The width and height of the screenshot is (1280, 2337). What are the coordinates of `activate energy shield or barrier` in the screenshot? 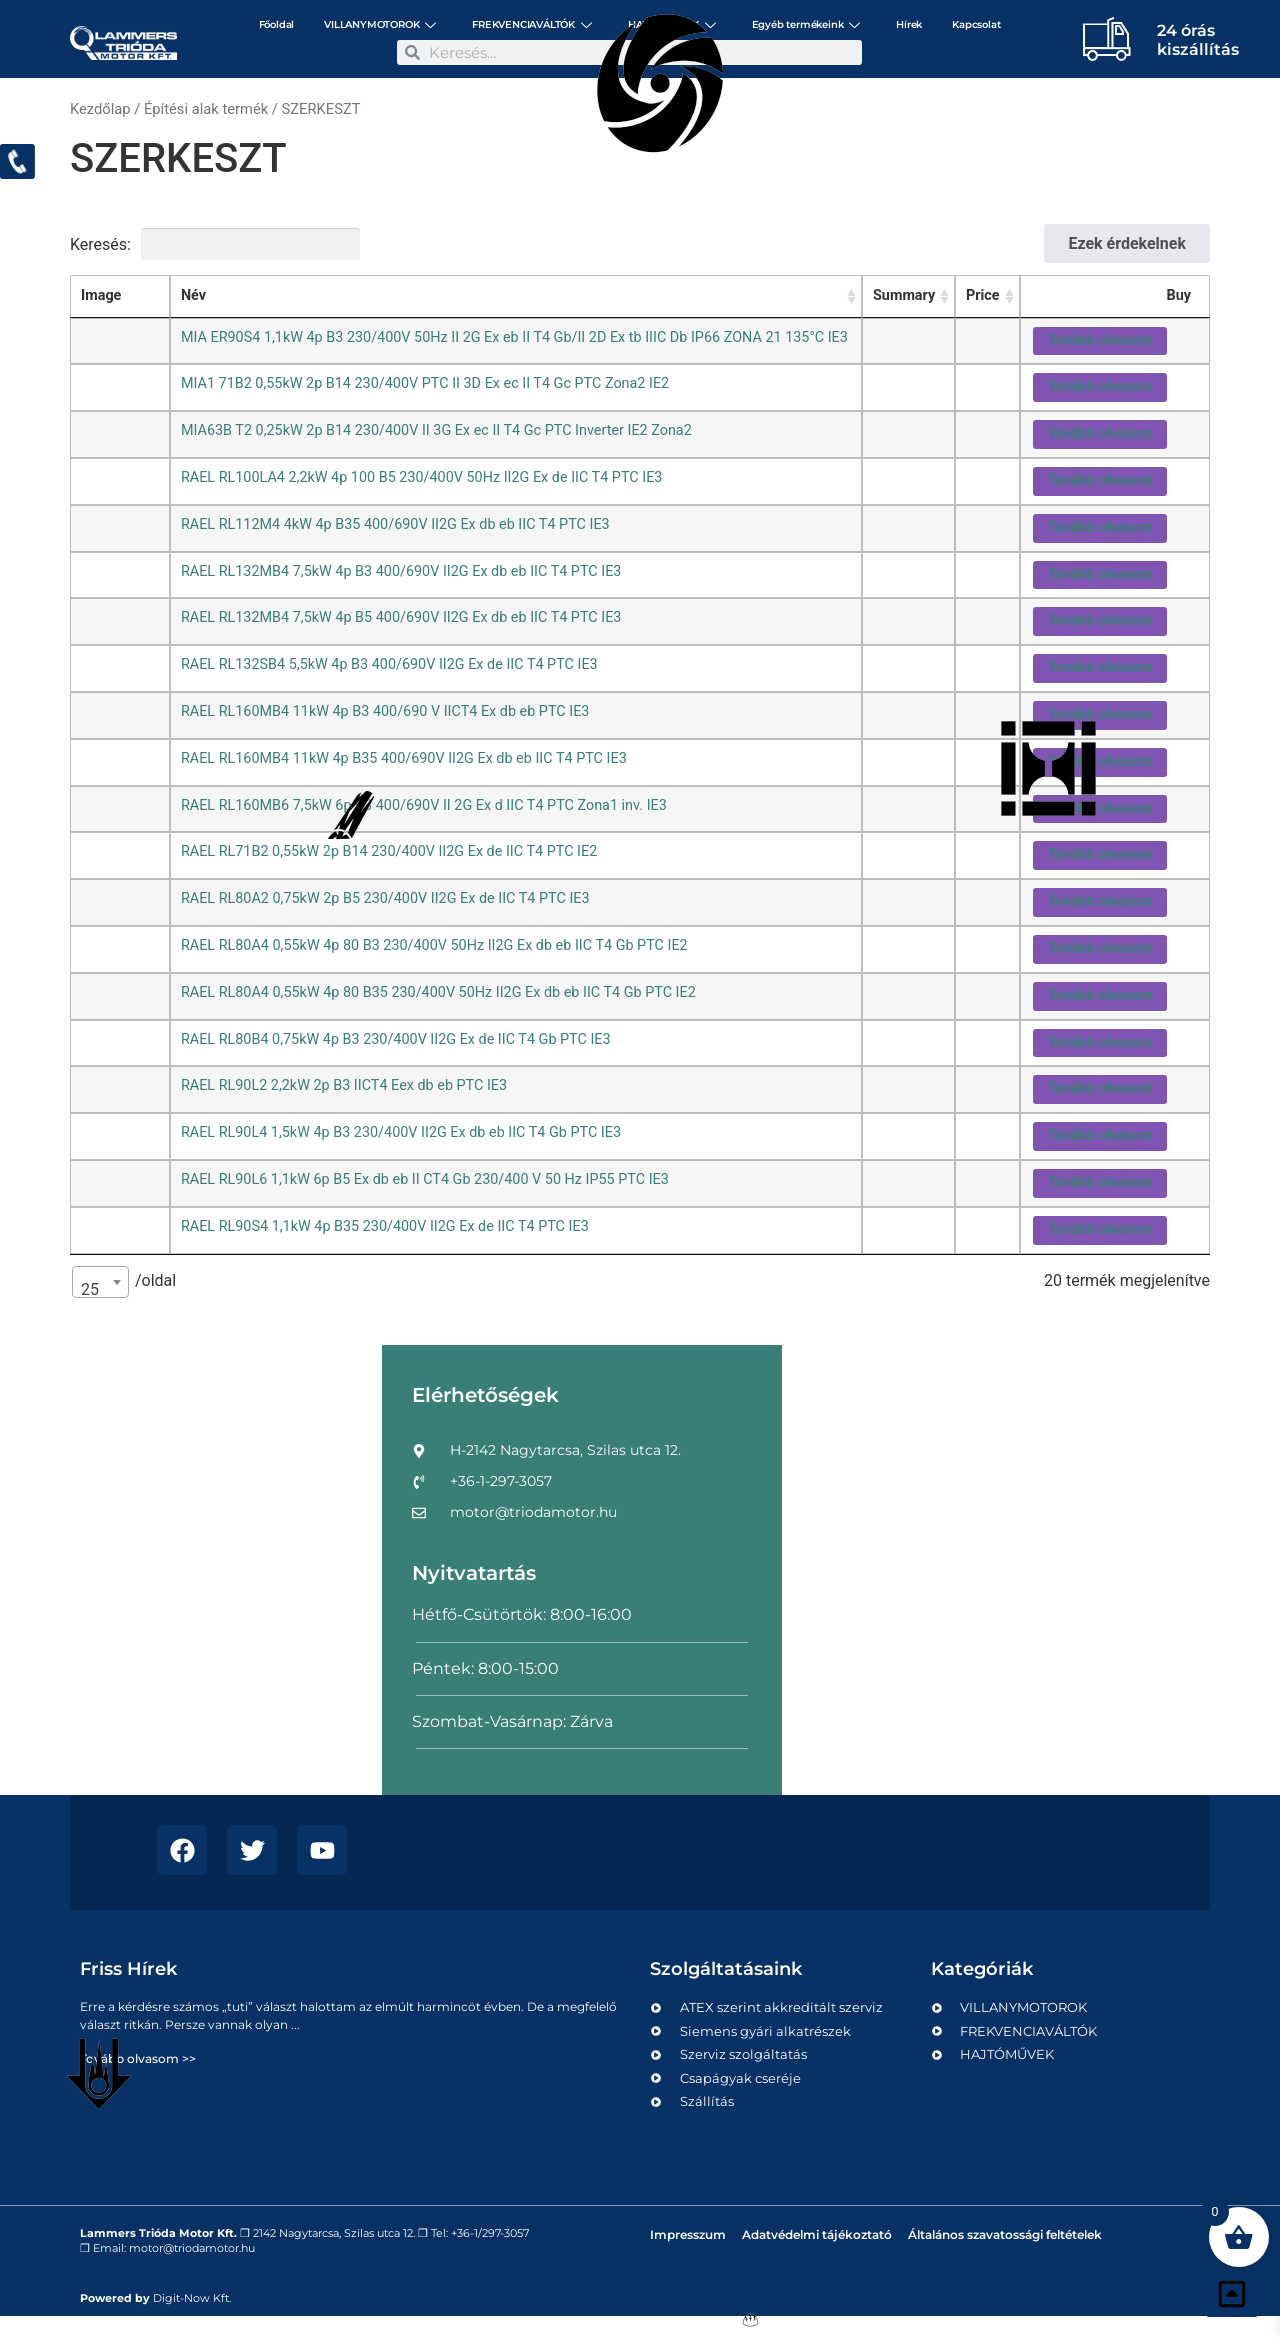 It's located at (750, 2319).